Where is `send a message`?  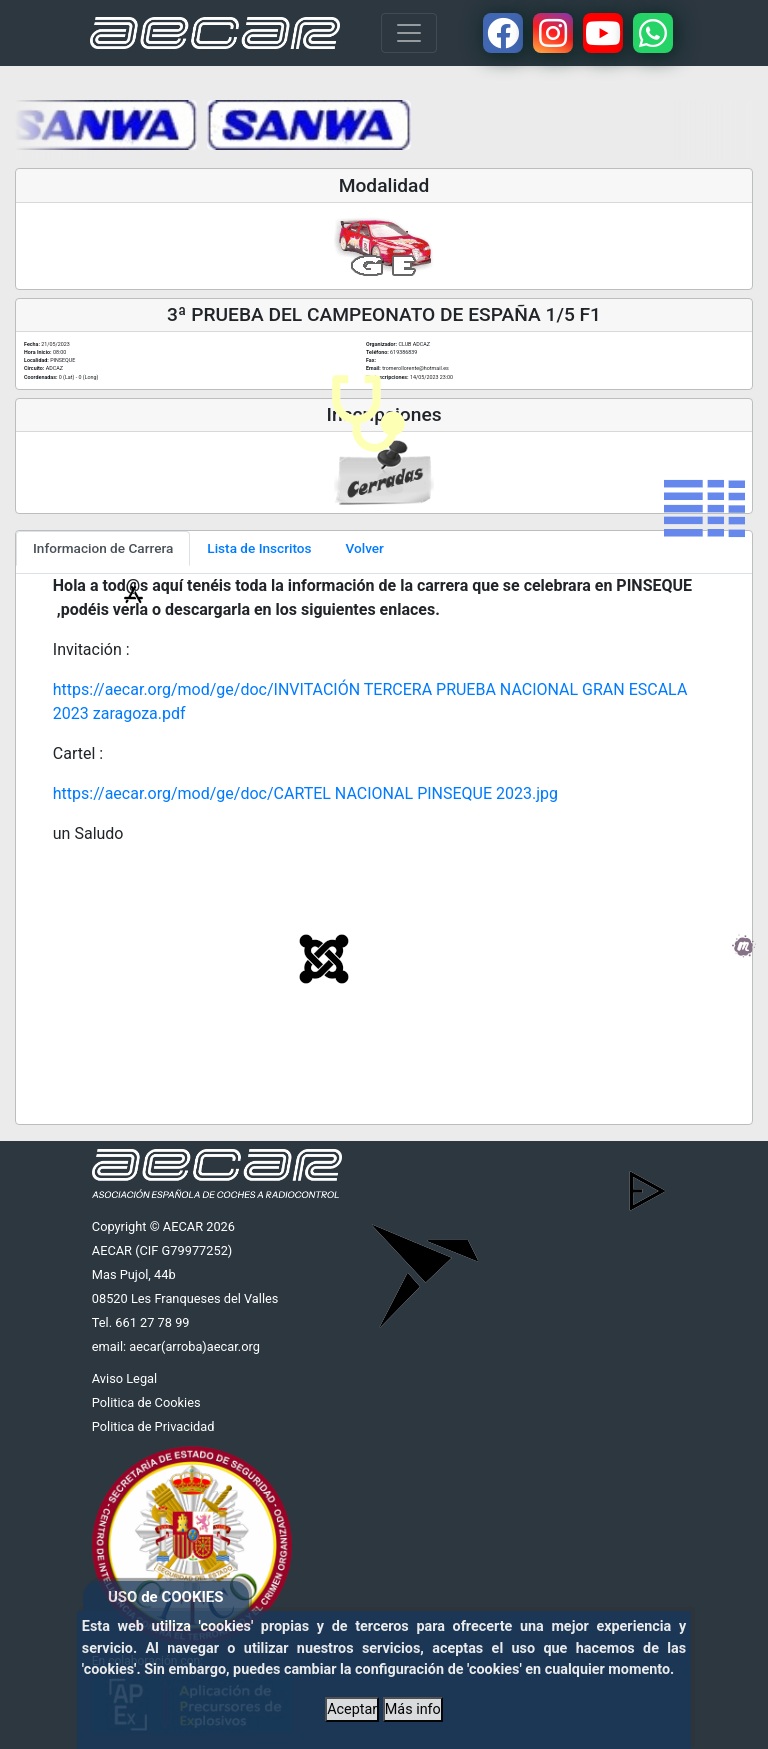 send a message is located at coordinates (646, 1191).